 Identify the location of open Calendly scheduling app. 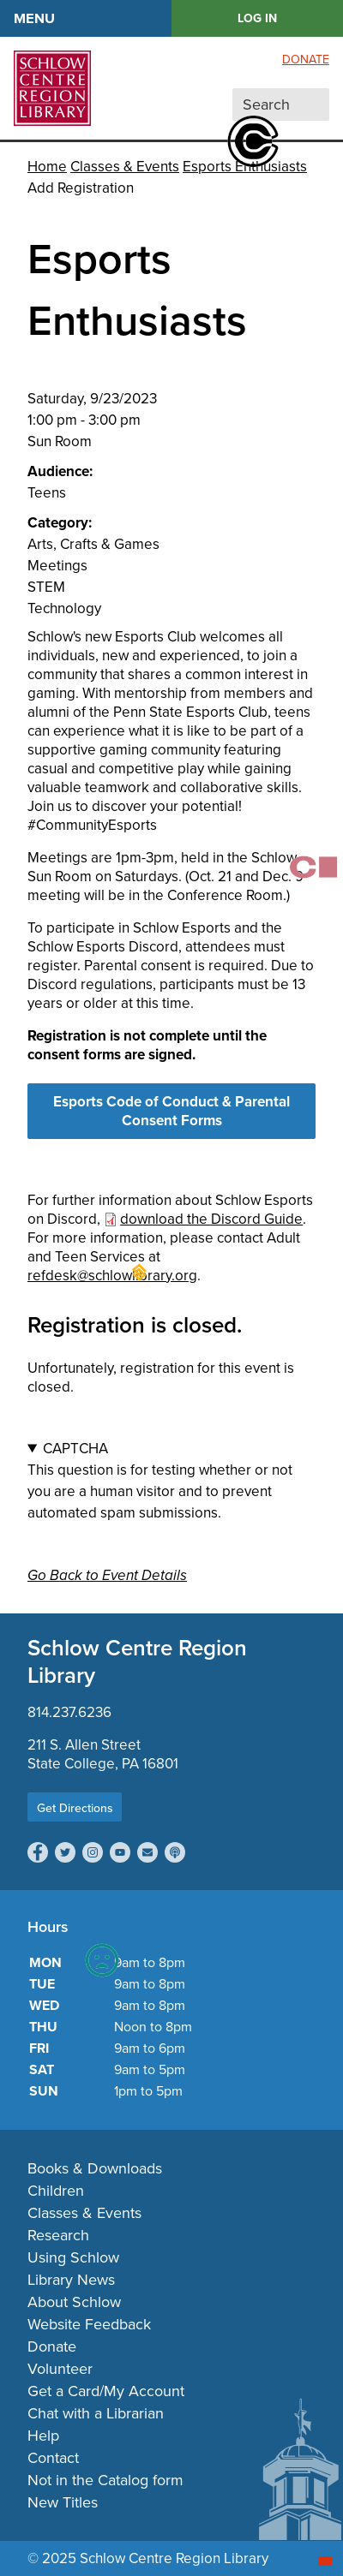
(253, 141).